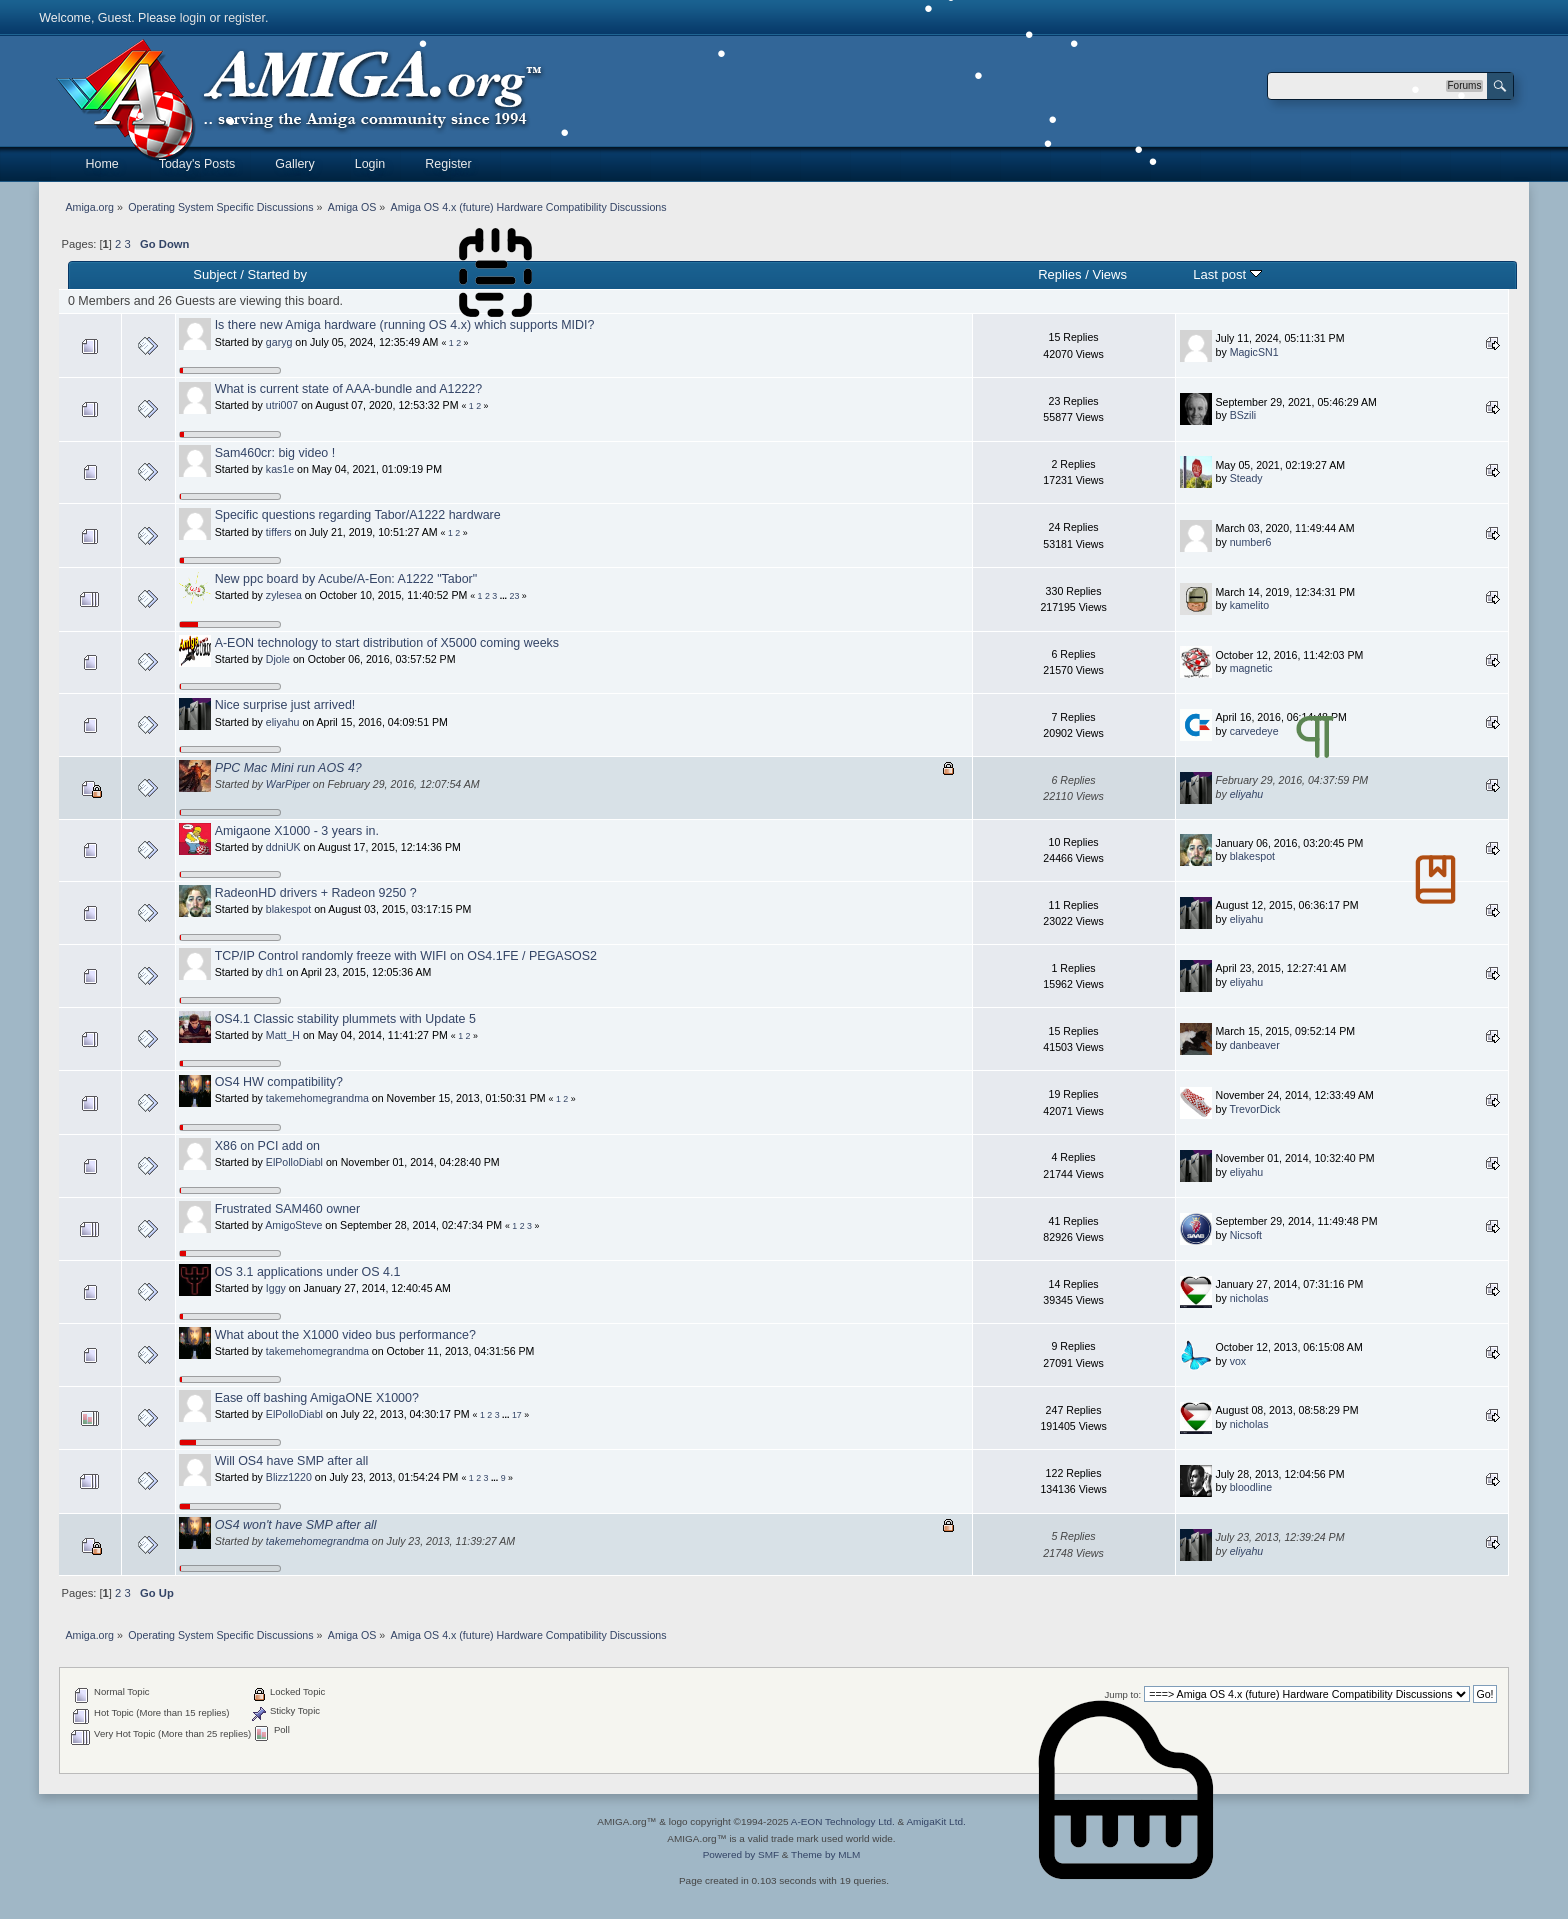 This screenshot has height=1919, width=1568. Describe the element at coordinates (1435, 879) in the screenshot. I see `view your bookmarked items` at that location.